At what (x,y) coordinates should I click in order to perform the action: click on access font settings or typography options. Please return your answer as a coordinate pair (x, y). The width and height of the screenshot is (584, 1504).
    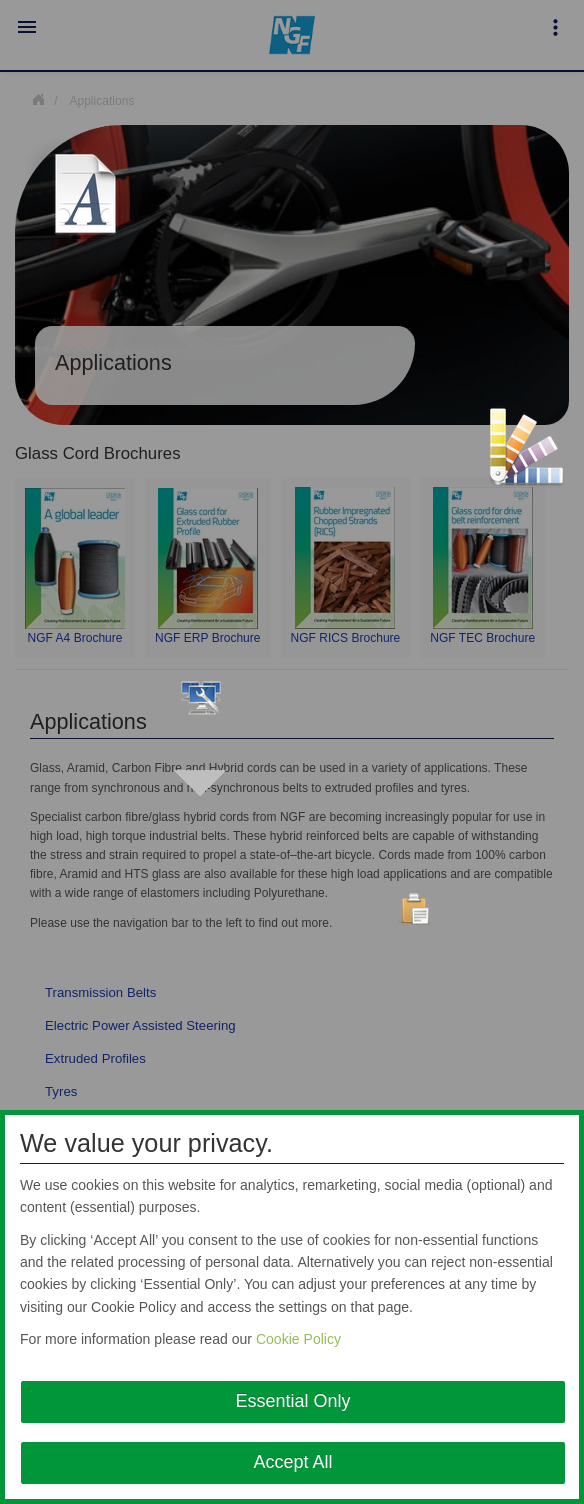
    Looking at the image, I should click on (85, 195).